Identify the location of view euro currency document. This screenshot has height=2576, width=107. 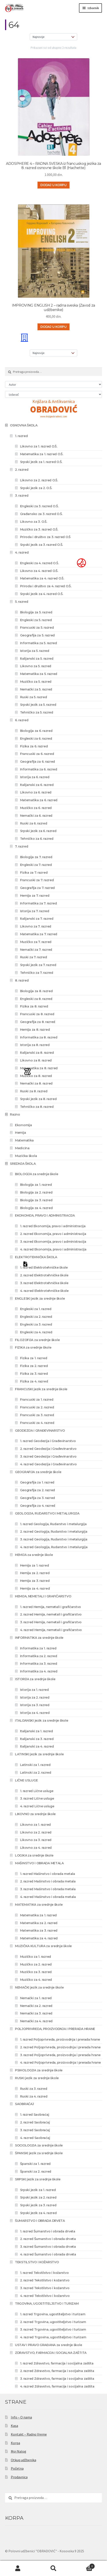
(25, 1264).